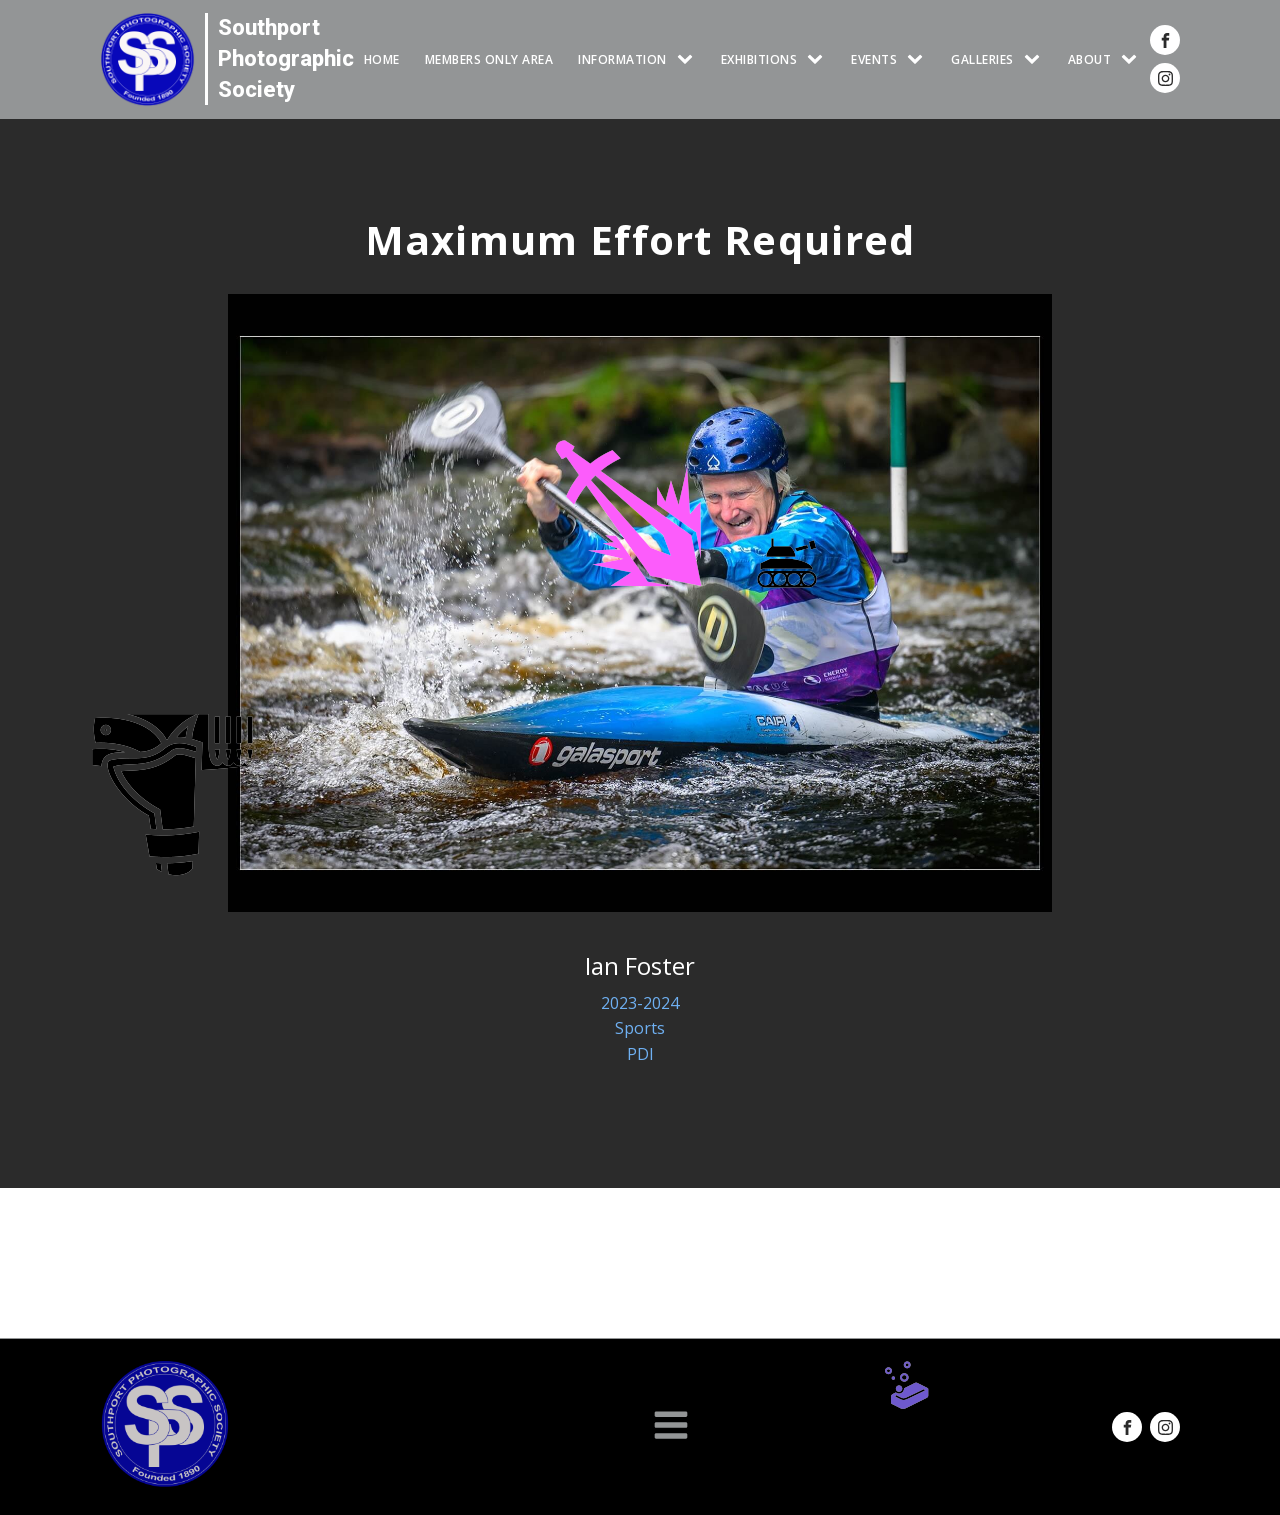 The width and height of the screenshot is (1280, 1515). Describe the element at coordinates (173, 795) in the screenshot. I see `equip or access holster item in game inventory` at that location.